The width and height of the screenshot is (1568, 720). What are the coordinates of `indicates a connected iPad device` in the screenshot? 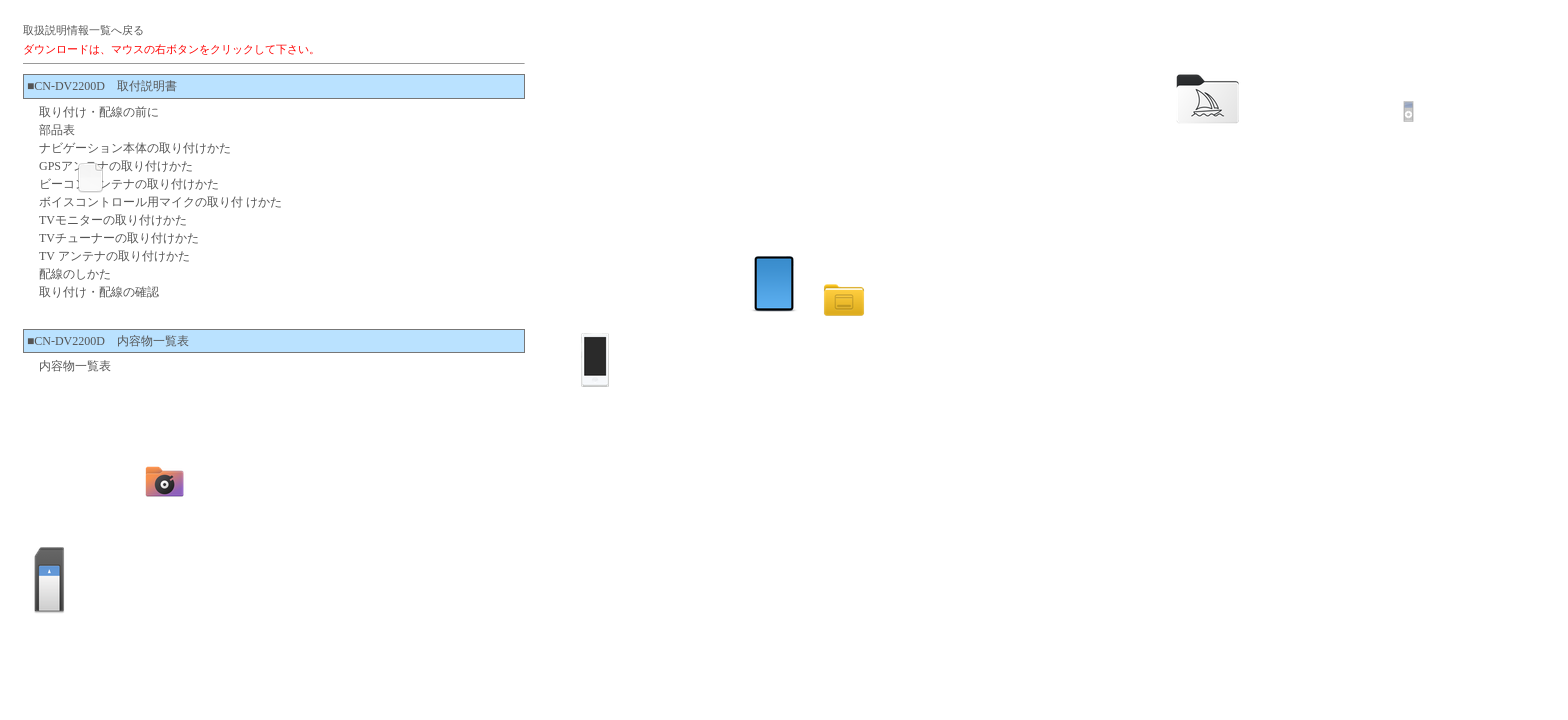 It's located at (774, 284).